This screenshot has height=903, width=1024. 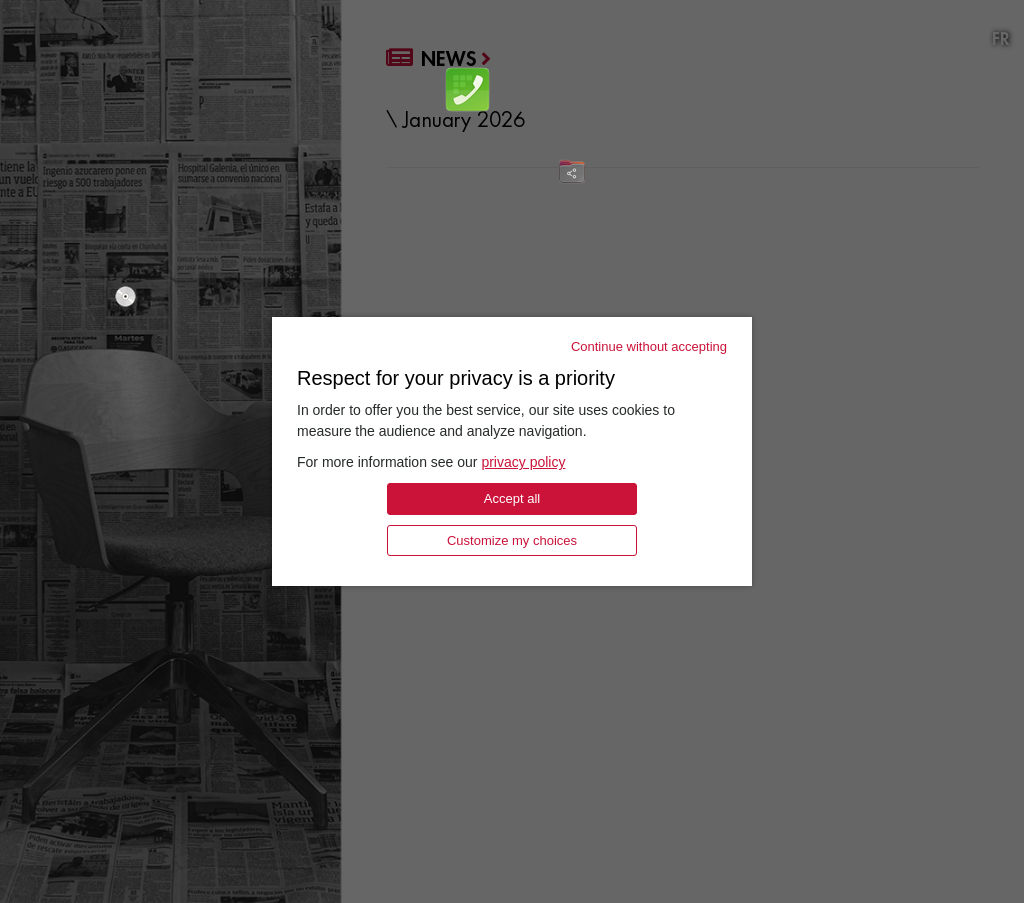 What do you see at coordinates (467, 89) in the screenshot?
I see `open the phone or calls app` at bounding box center [467, 89].